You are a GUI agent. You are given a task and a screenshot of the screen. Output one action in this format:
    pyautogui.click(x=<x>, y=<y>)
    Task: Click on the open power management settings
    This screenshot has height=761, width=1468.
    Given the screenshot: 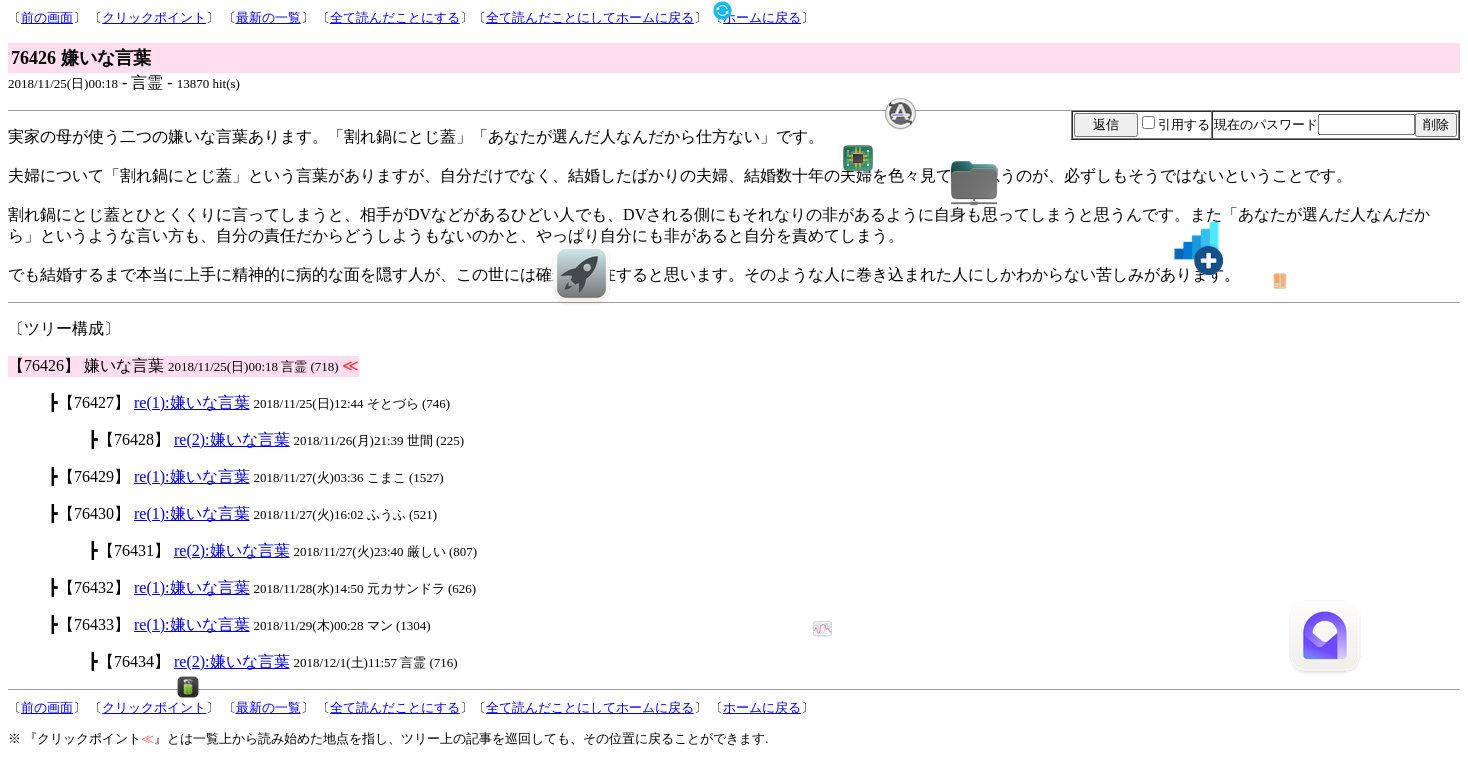 What is the action you would take?
    pyautogui.click(x=188, y=687)
    